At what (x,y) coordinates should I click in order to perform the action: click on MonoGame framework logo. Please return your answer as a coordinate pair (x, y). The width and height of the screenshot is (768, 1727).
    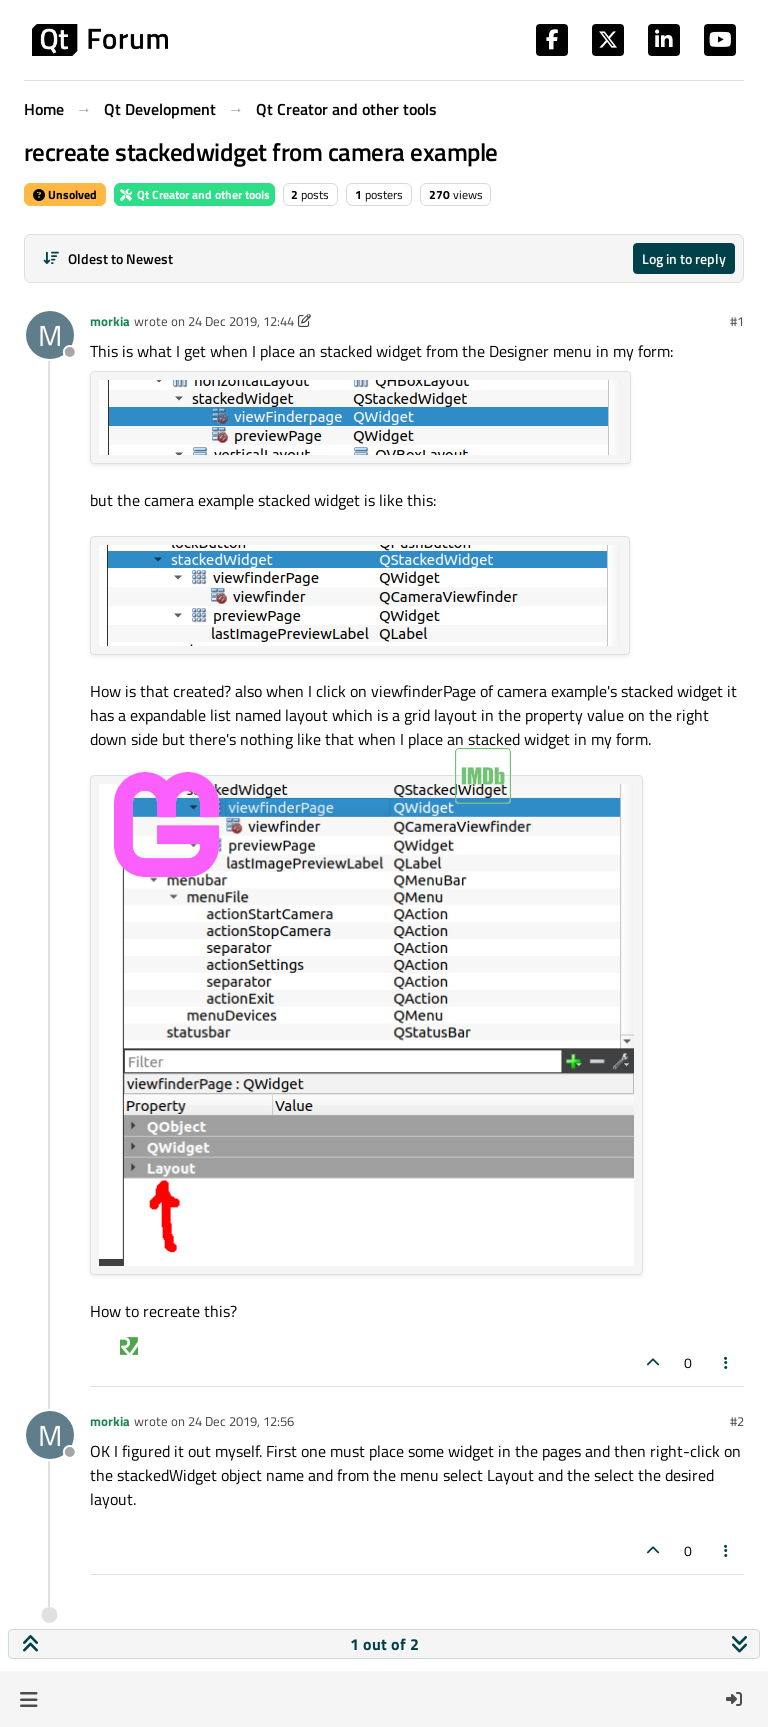
    Looking at the image, I should click on (166, 824).